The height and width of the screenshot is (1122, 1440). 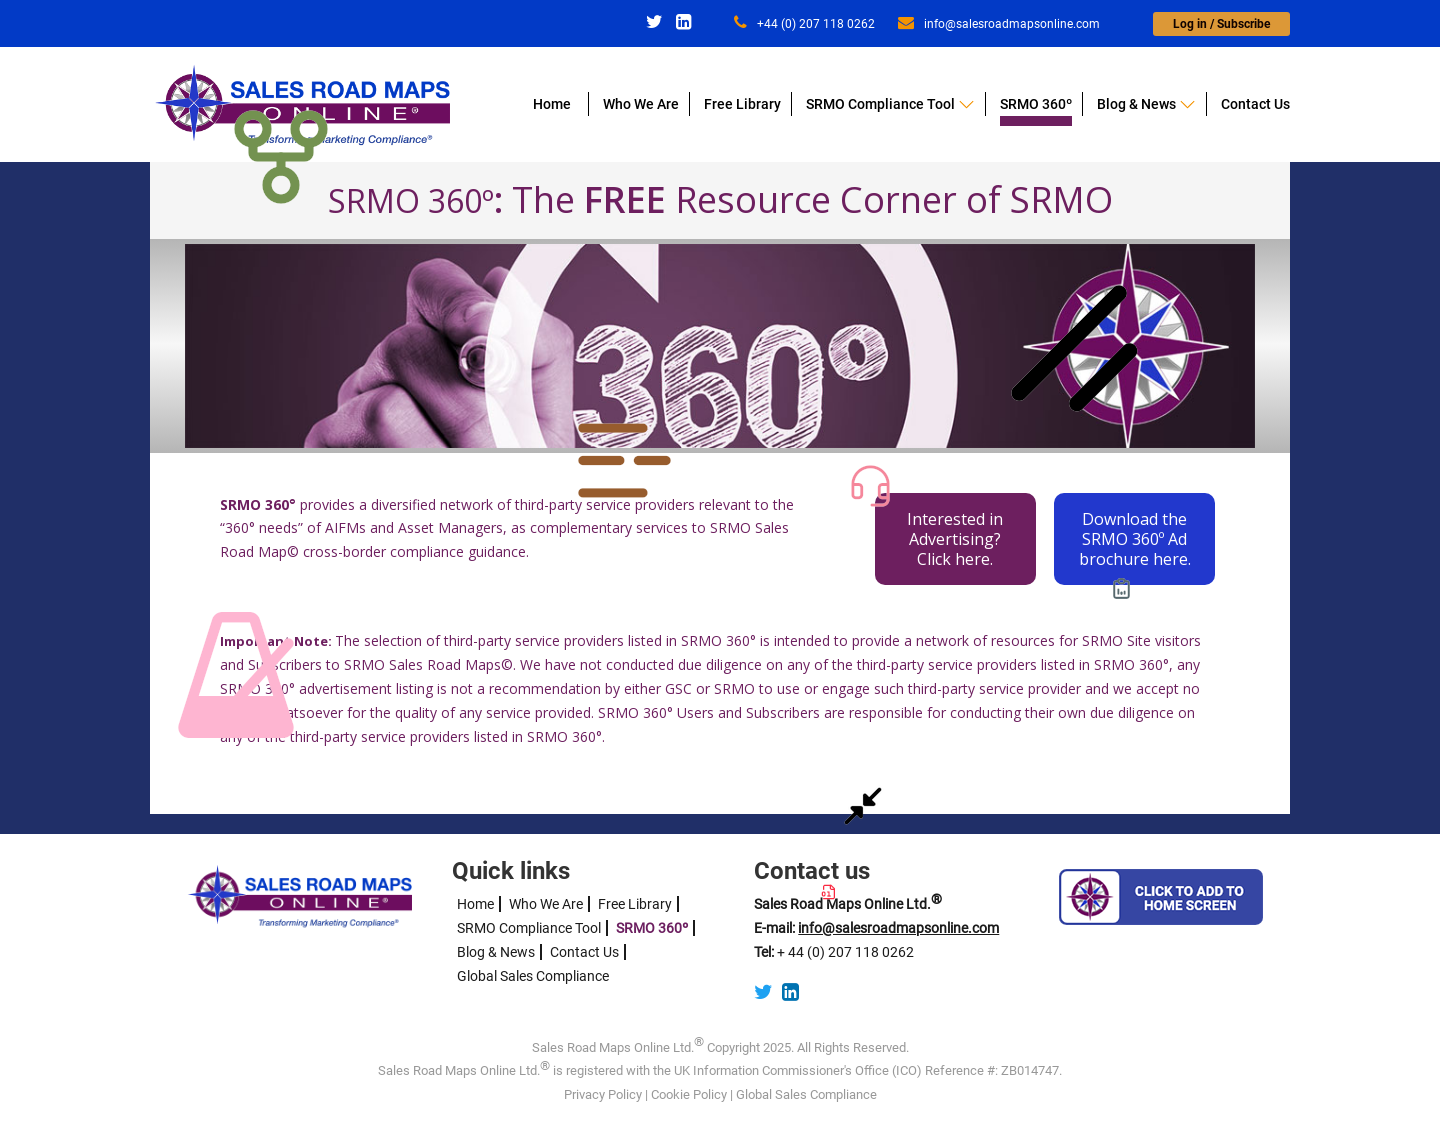 I want to click on adjust tempo or timing settings, so click(x=236, y=675).